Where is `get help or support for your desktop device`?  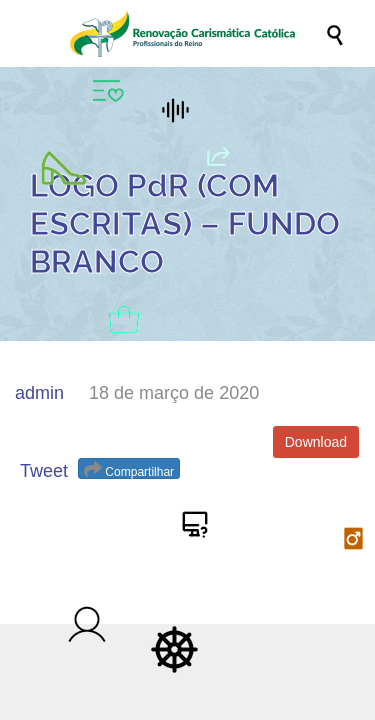 get help or support for your desktop device is located at coordinates (195, 524).